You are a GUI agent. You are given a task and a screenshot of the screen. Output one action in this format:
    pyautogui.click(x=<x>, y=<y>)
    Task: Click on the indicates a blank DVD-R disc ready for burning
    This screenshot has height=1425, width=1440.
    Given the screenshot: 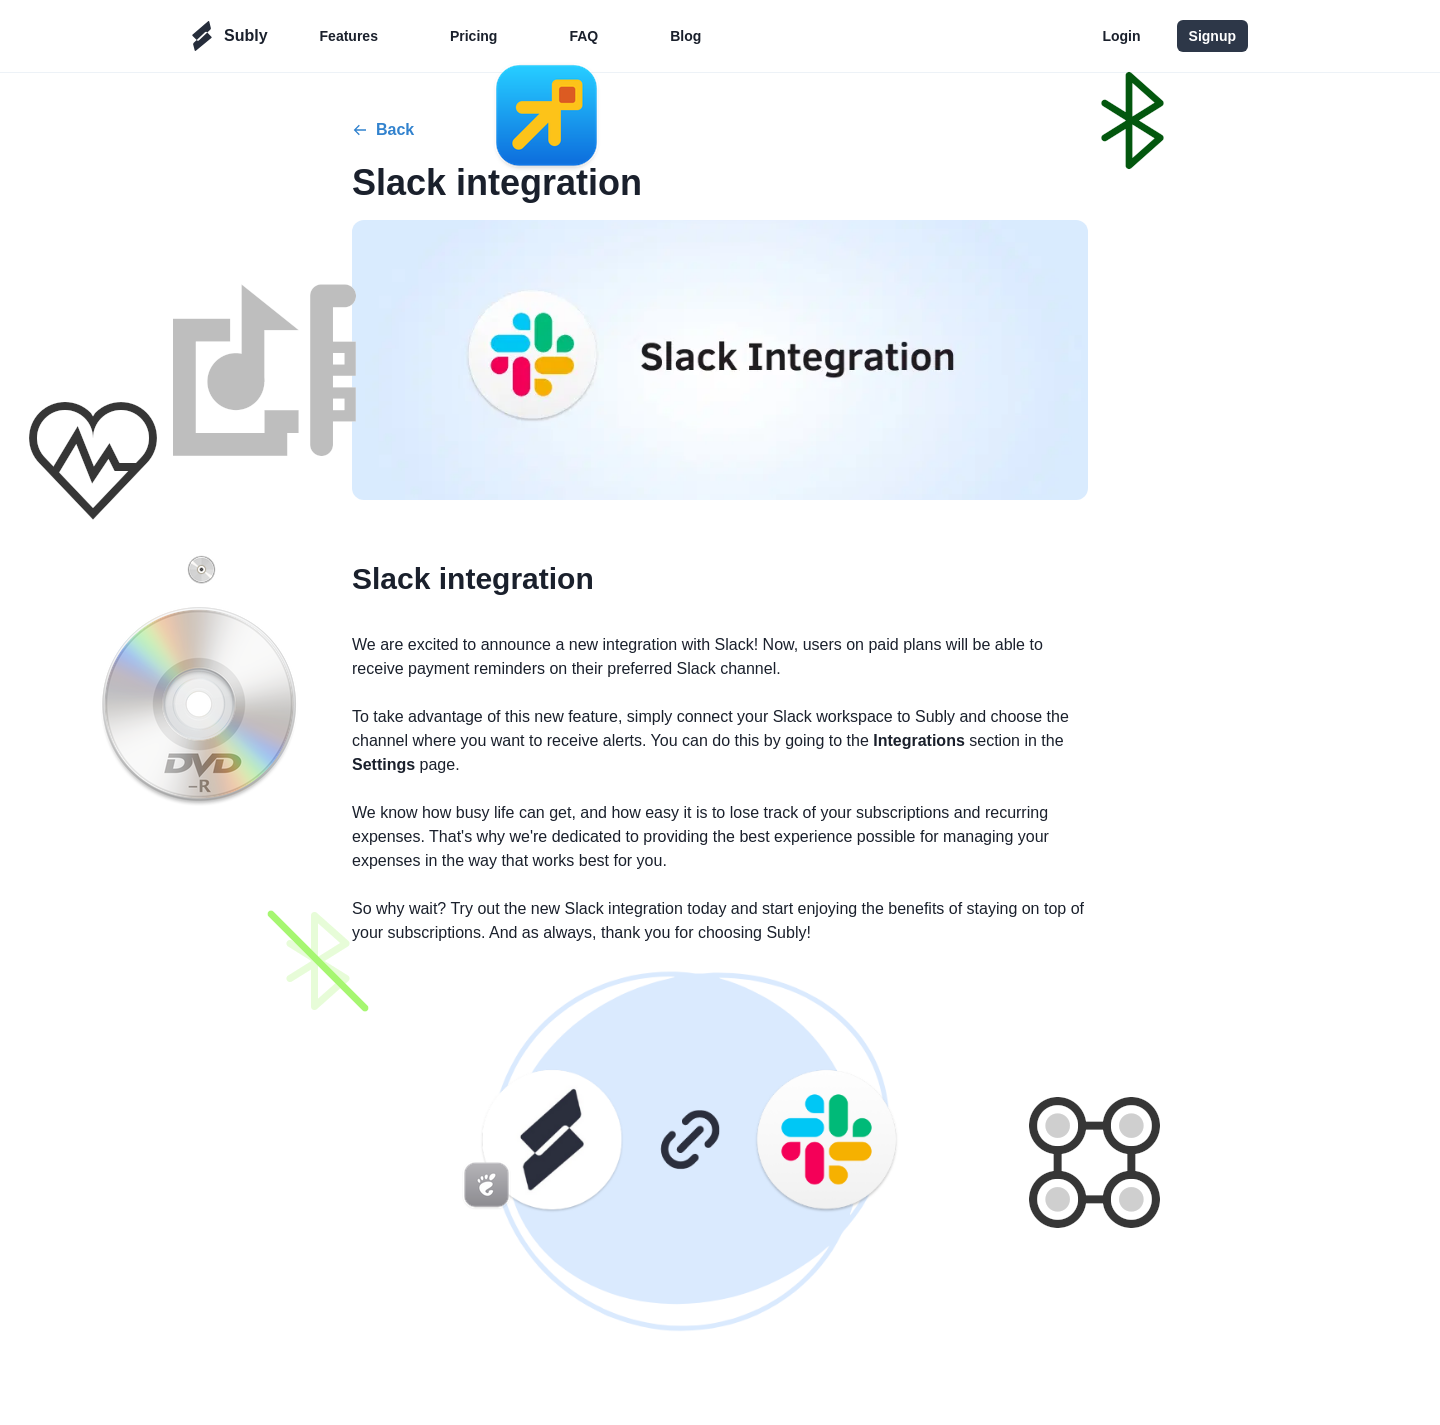 What is the action you would take?
    pyautogui.click(x=199, y=708)
    